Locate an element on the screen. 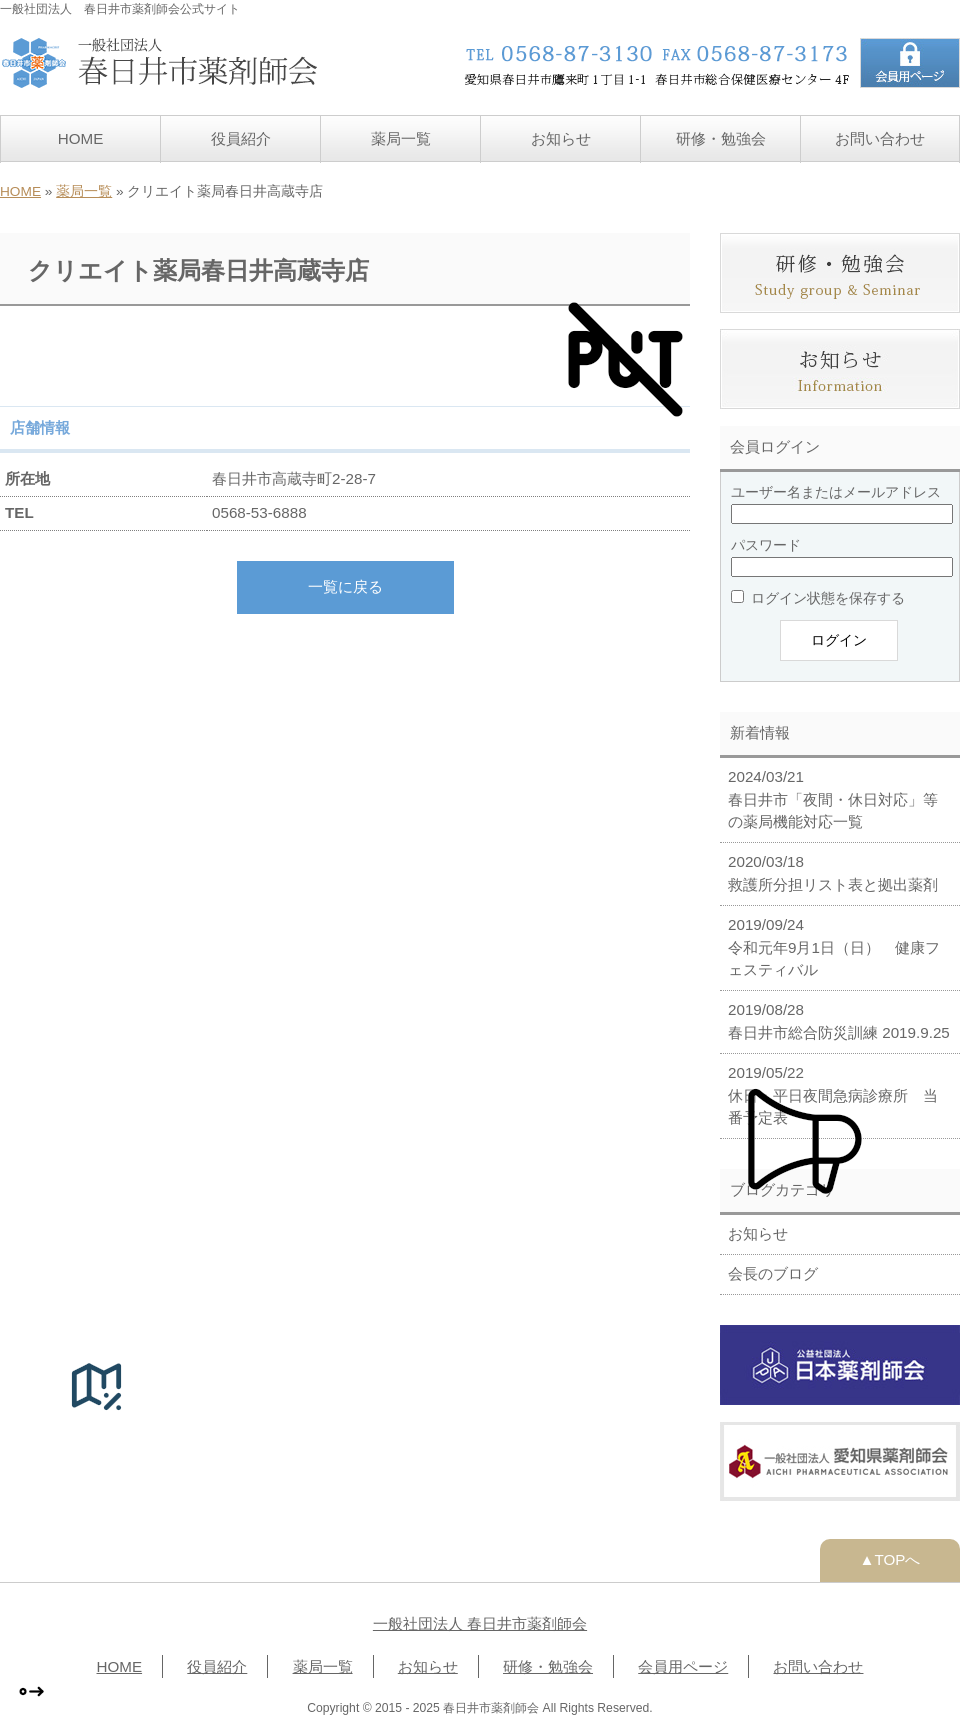 Image resolution: width=960 pixels, height=1727 pixels. make an announcement or broadcast is located at coordinates (798, 1143).